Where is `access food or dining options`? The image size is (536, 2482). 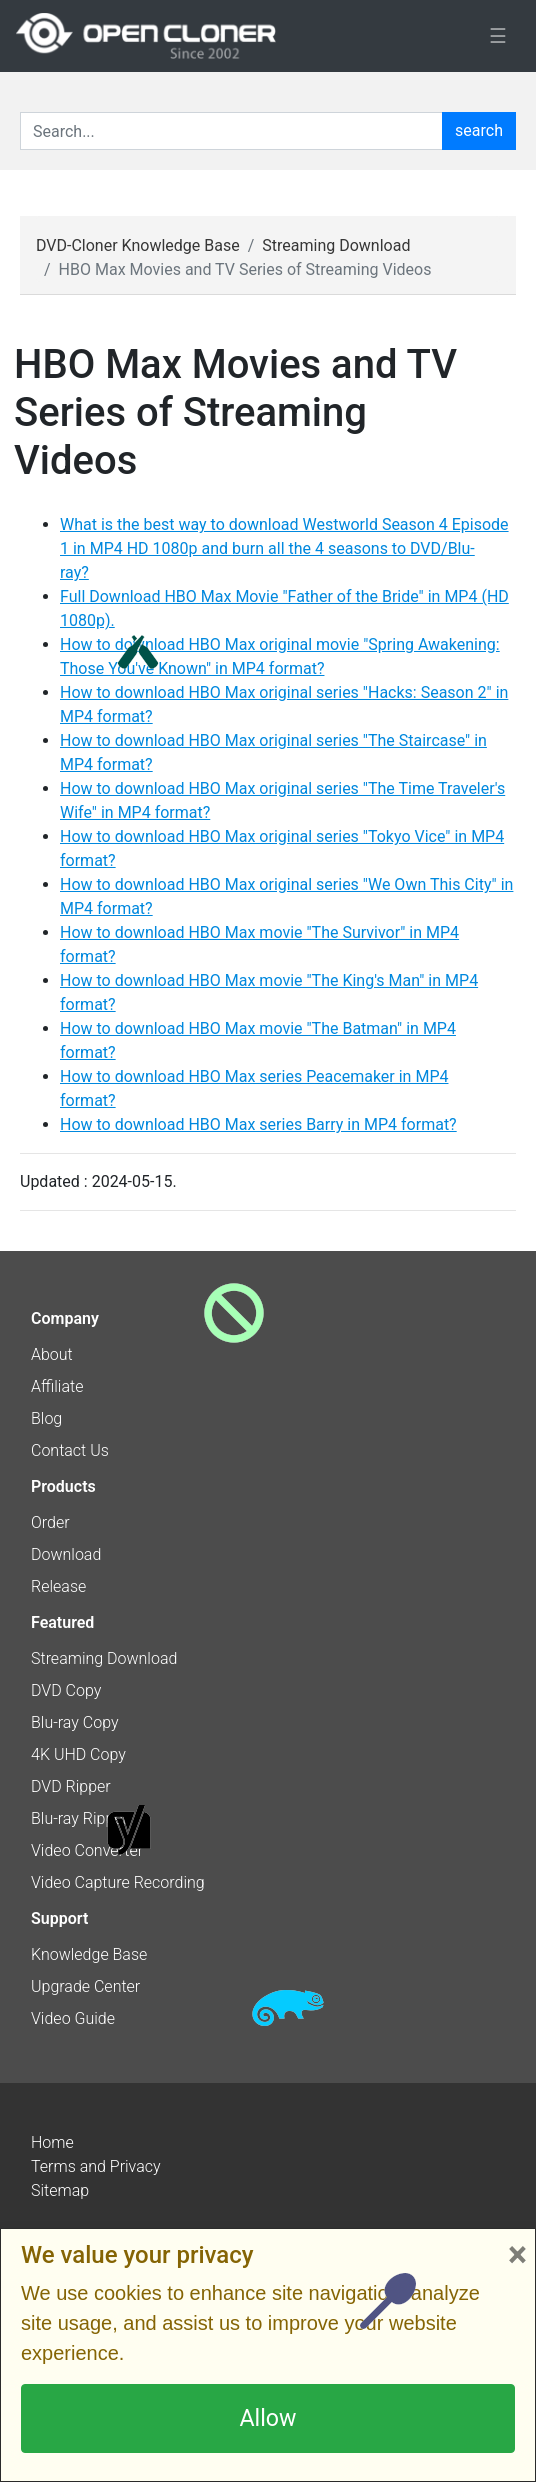 access food or dining options is located at coordinates (388, 2301).